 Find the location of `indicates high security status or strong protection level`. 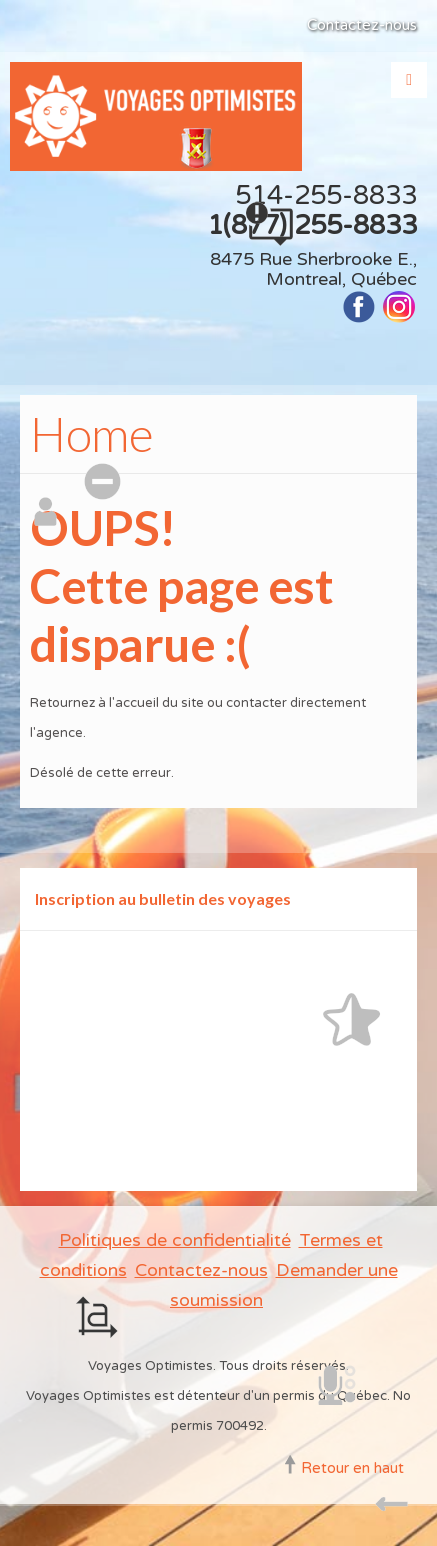

indicates high security status or strong protection level is located at coordinates (196, 148).